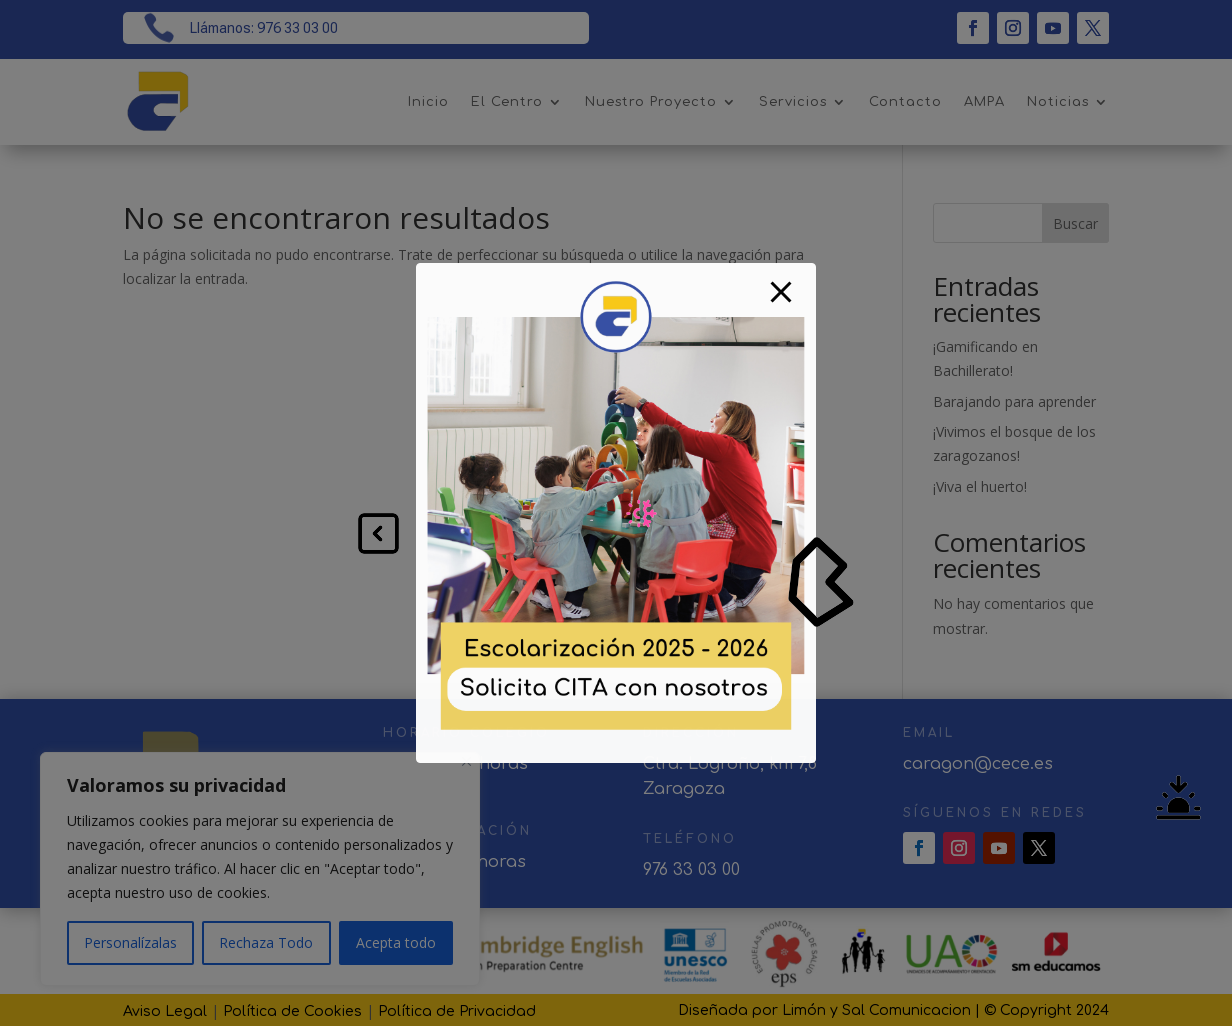 The width and height of the screenshot is (1232, 1026). I want to click on bulma CSS framework logo, so click(821, 582).